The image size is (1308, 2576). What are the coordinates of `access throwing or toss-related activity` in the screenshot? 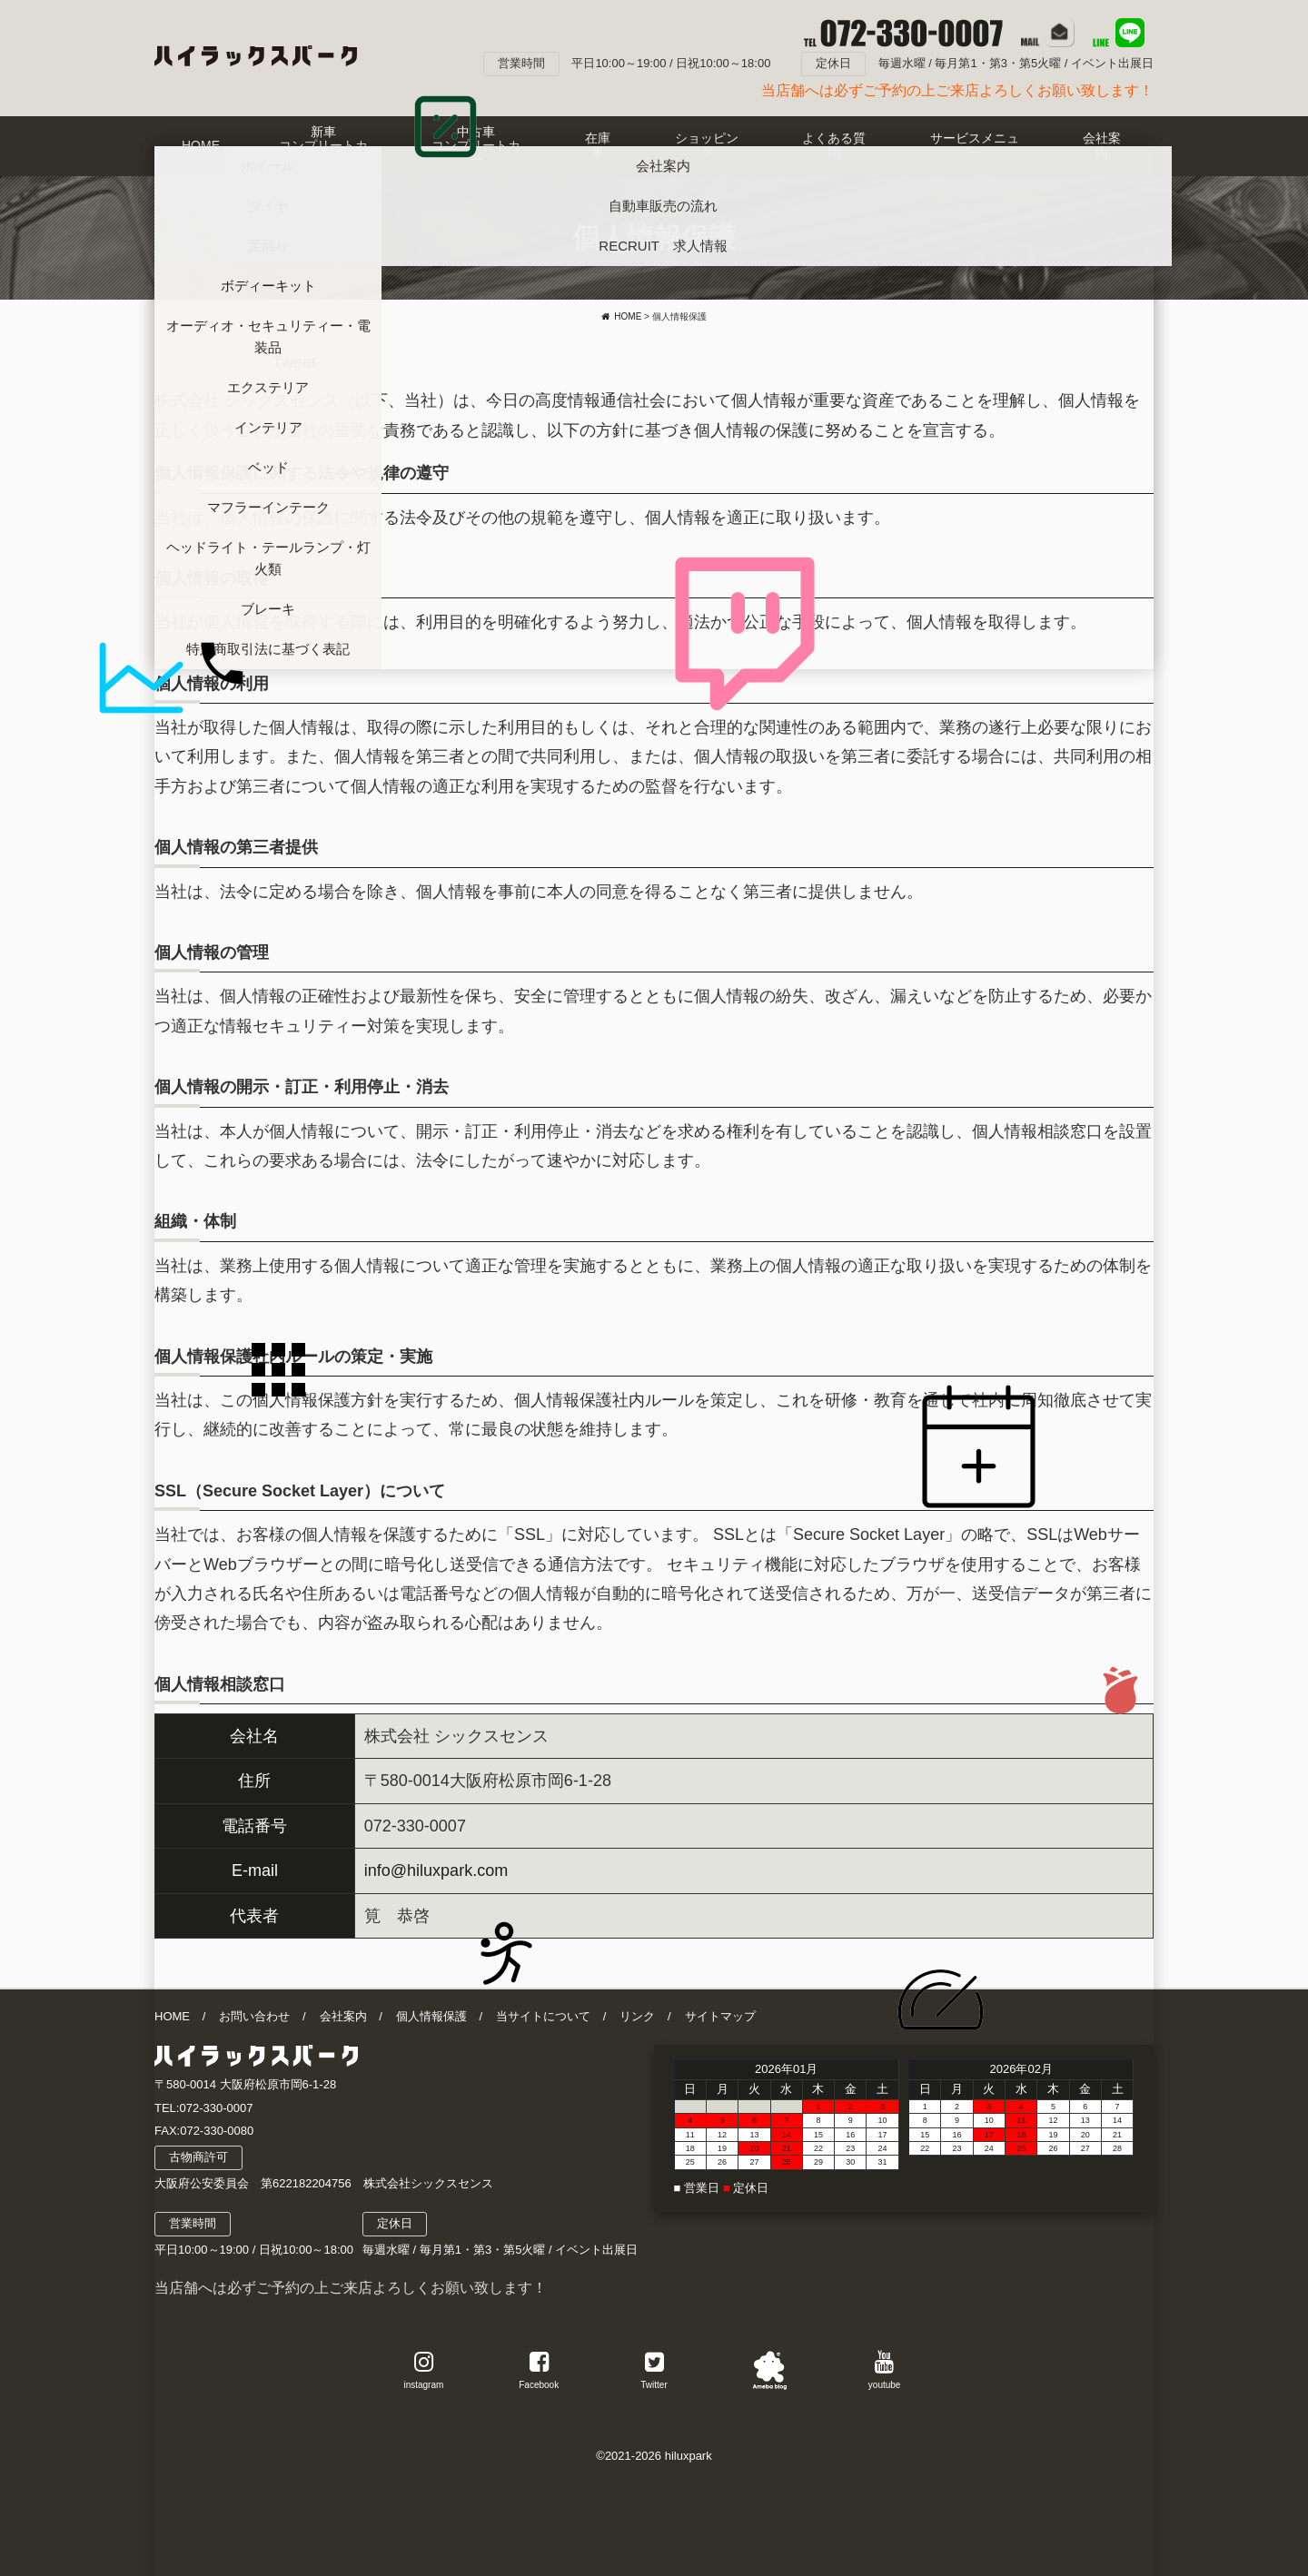 It's located at (504, 1952).